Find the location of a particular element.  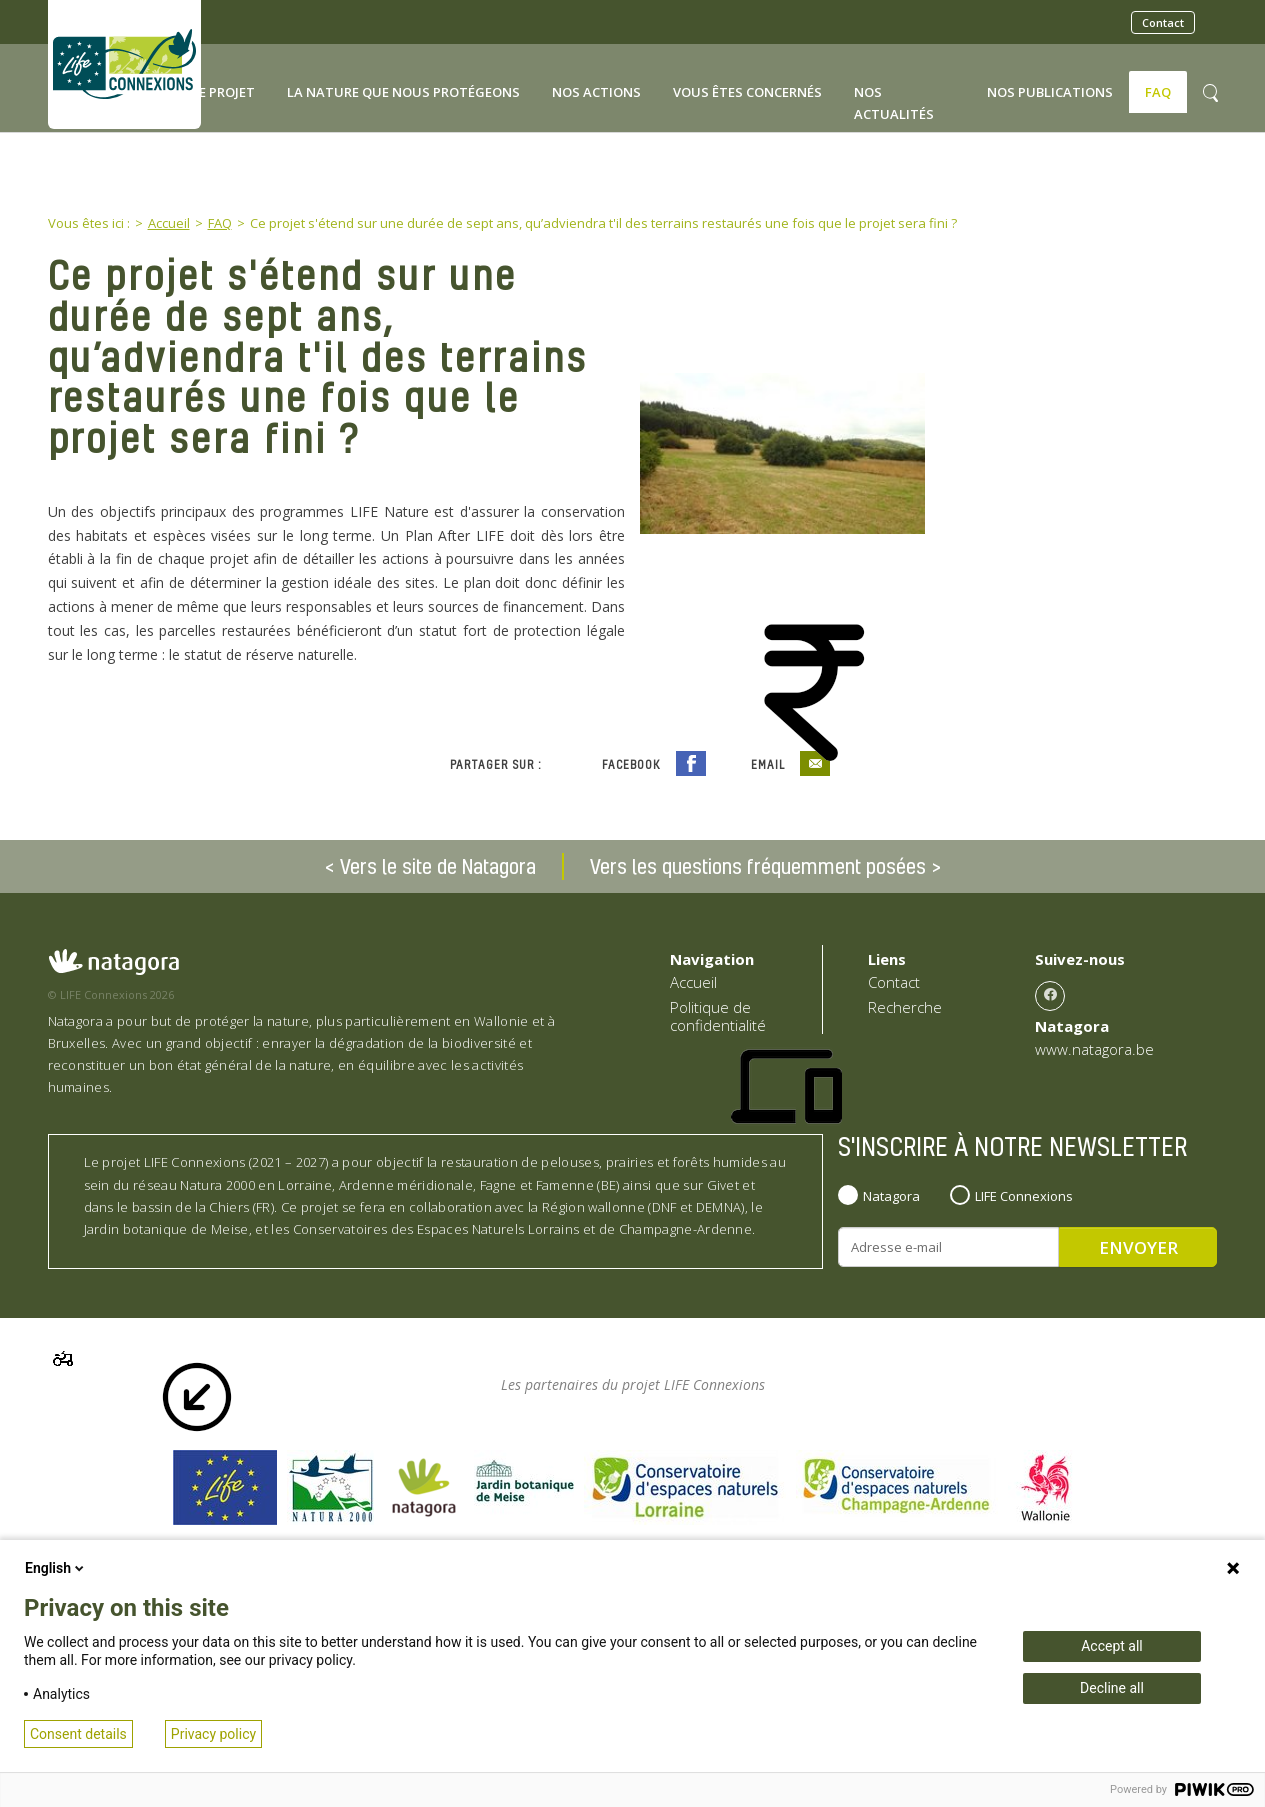

navigate to previous or lower-left content is located at coordinates (197, 1397).